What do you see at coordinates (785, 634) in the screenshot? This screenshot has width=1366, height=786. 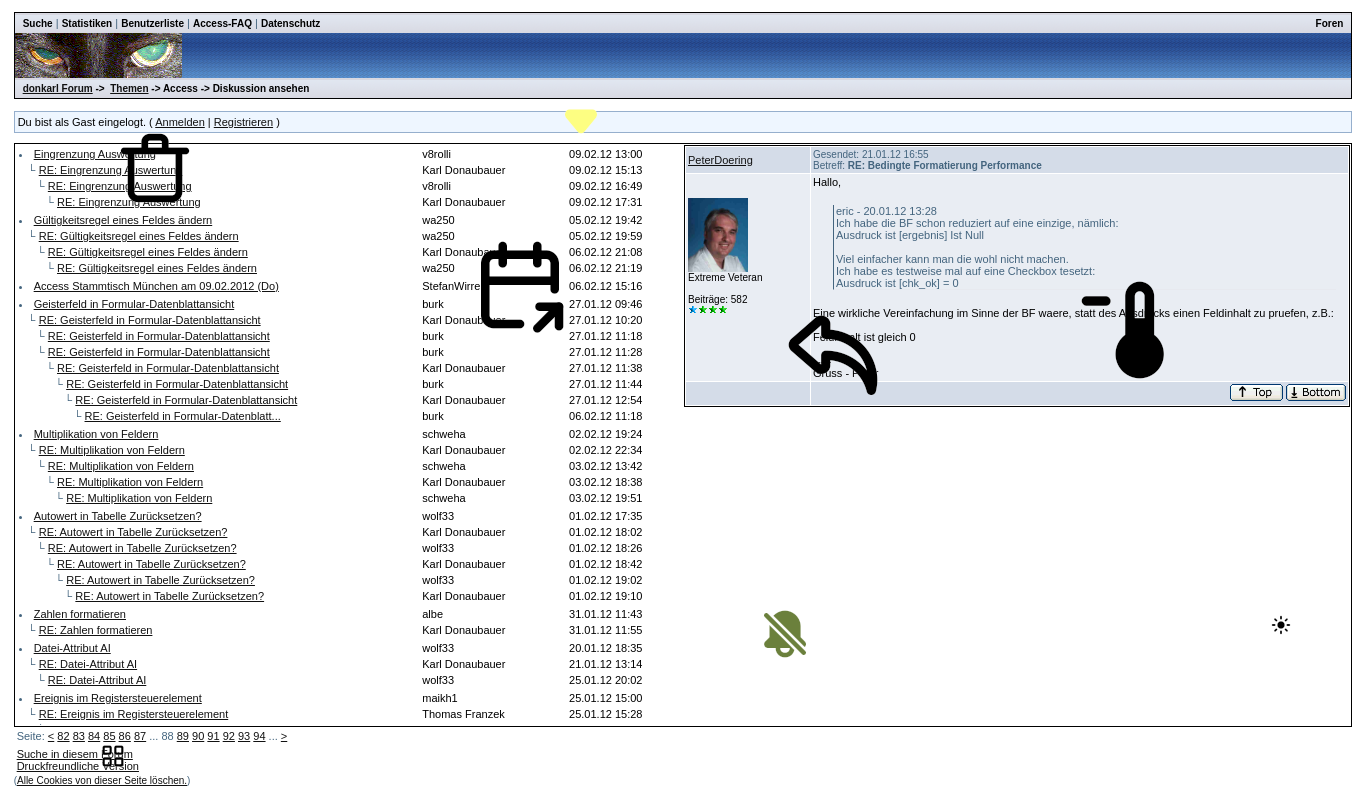 I see `mute notifications` at bounding box center [785, 634].